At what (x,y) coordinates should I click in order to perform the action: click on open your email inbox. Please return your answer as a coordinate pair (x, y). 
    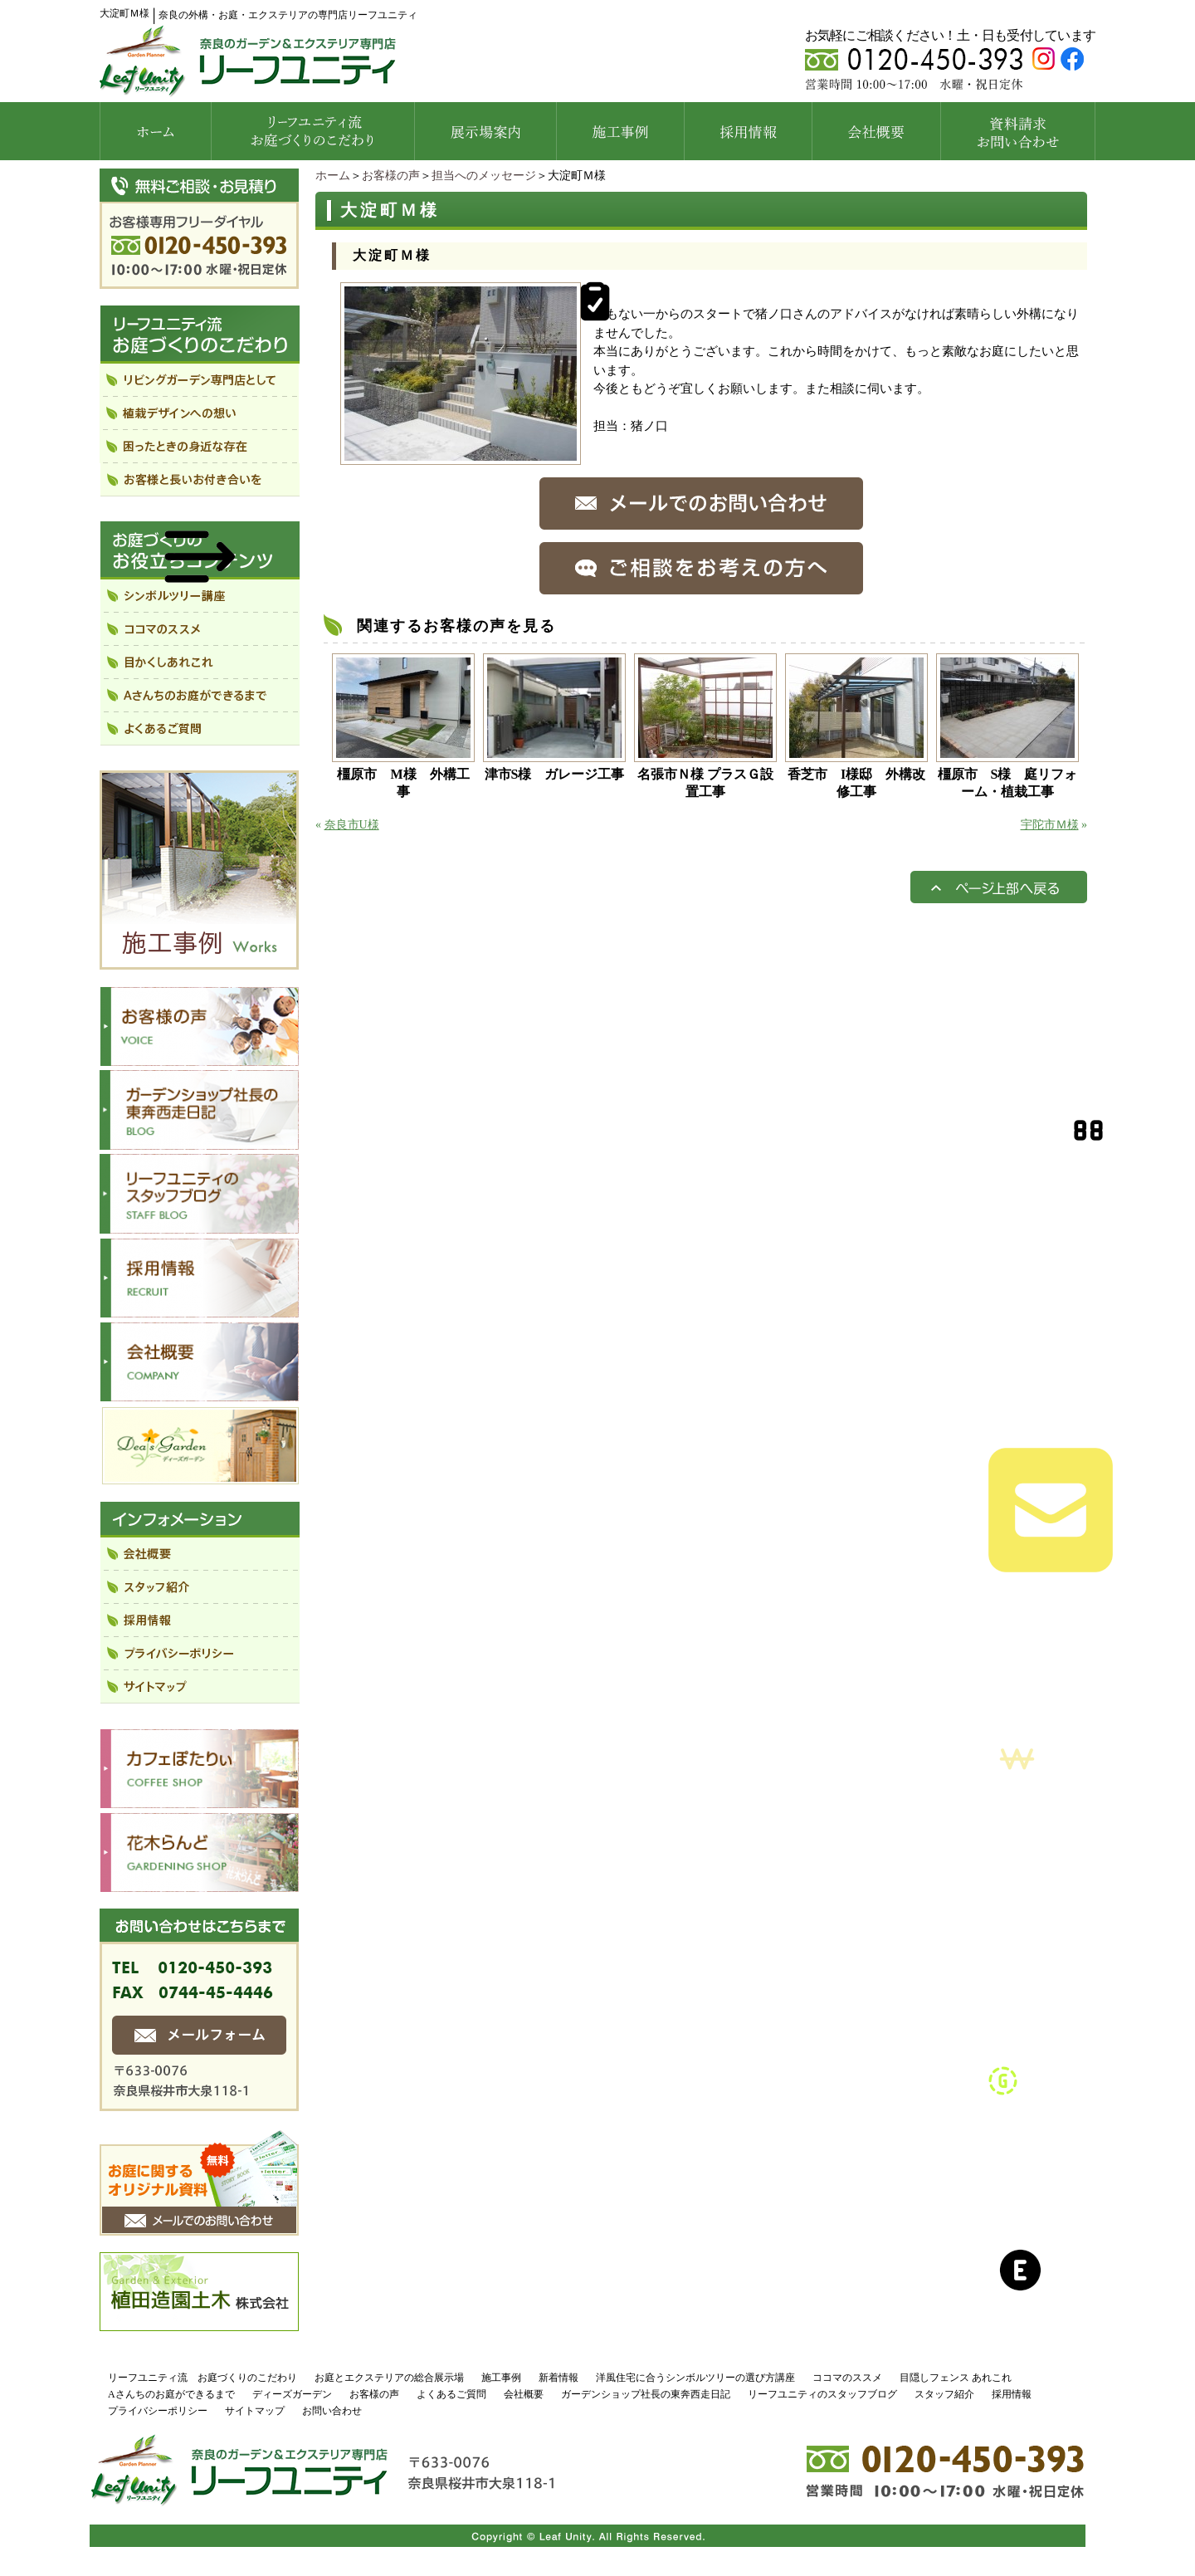
    Looking at the image, I should click on (1051, 1510).